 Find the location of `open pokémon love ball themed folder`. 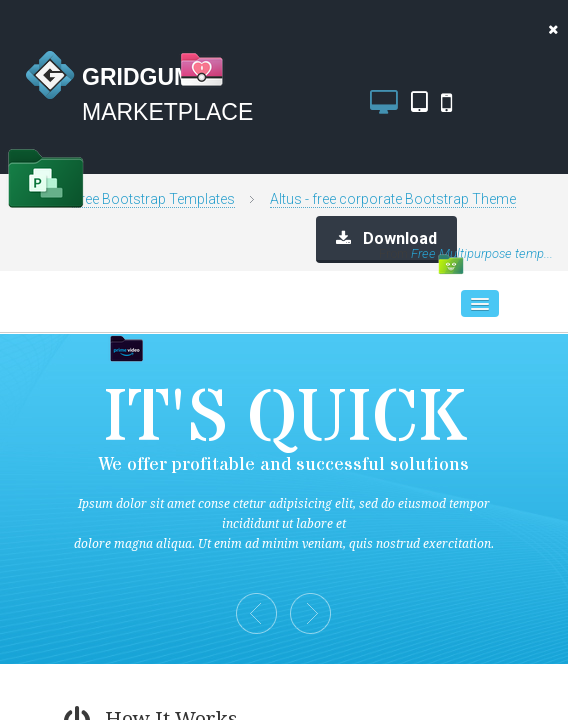

open pokémon love ball themed folder is located at coordinates (201, 70).